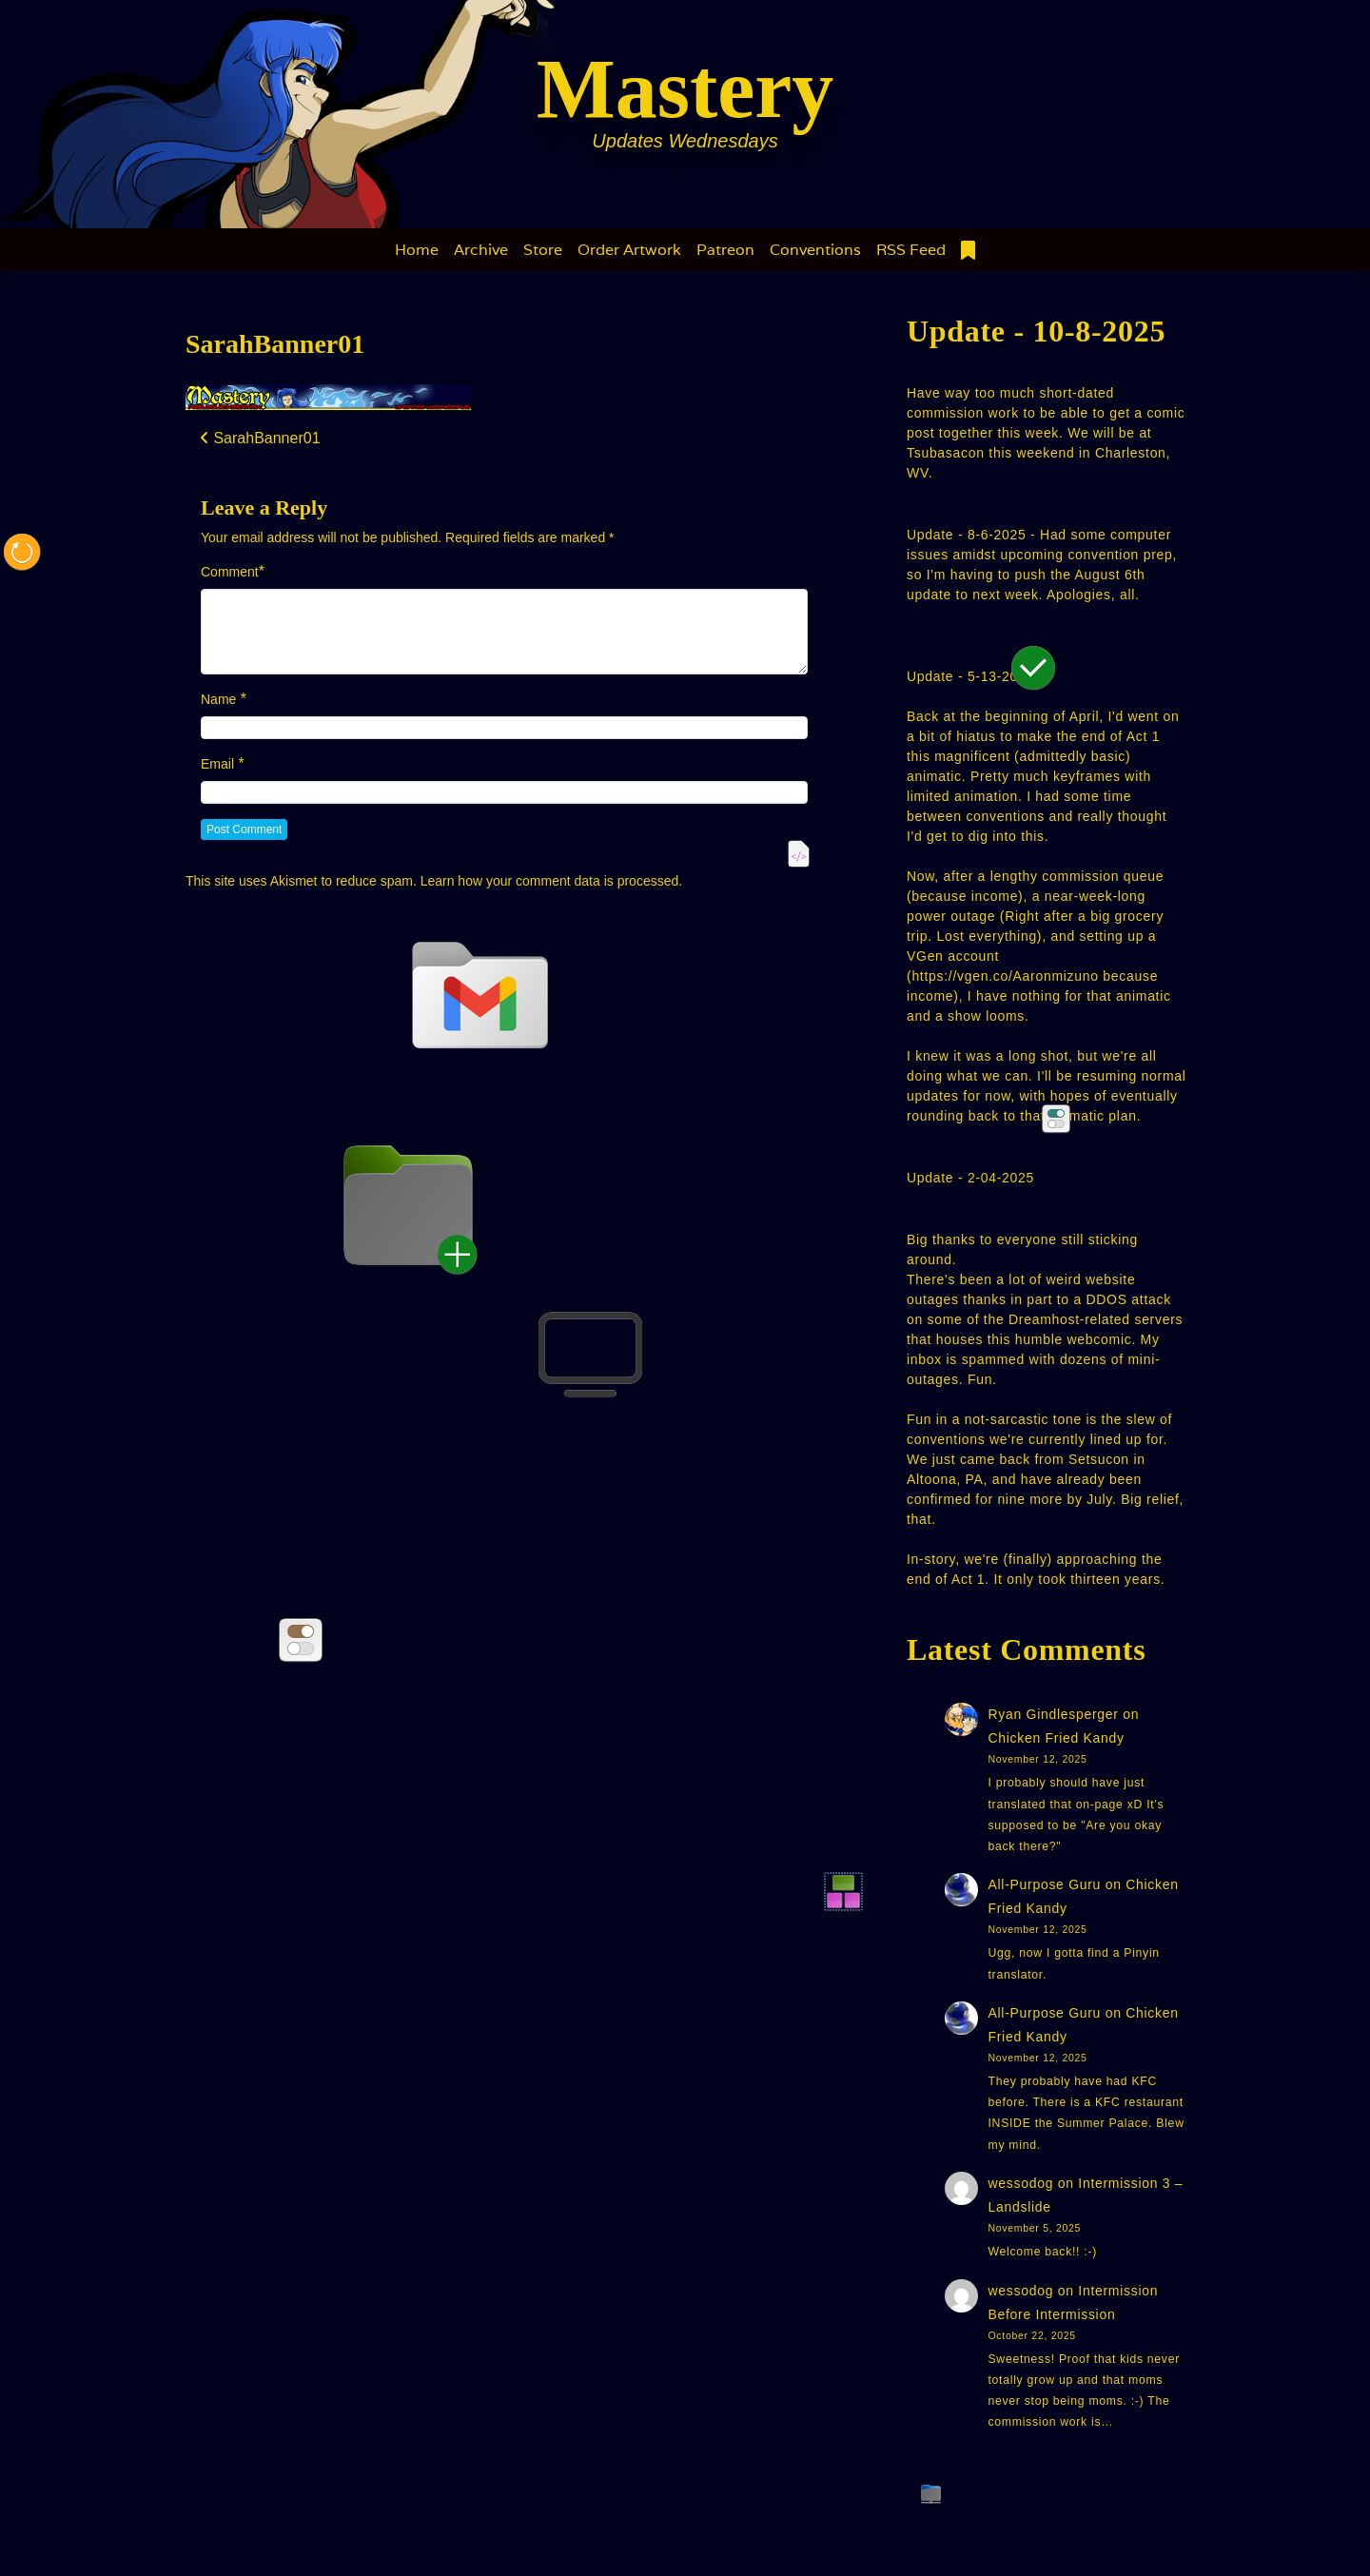 This screenshot has height=2576, width=1370. Describe the element at coordinates (843, 1891) in the screenshot. I see `select all items in the current view` at that location.